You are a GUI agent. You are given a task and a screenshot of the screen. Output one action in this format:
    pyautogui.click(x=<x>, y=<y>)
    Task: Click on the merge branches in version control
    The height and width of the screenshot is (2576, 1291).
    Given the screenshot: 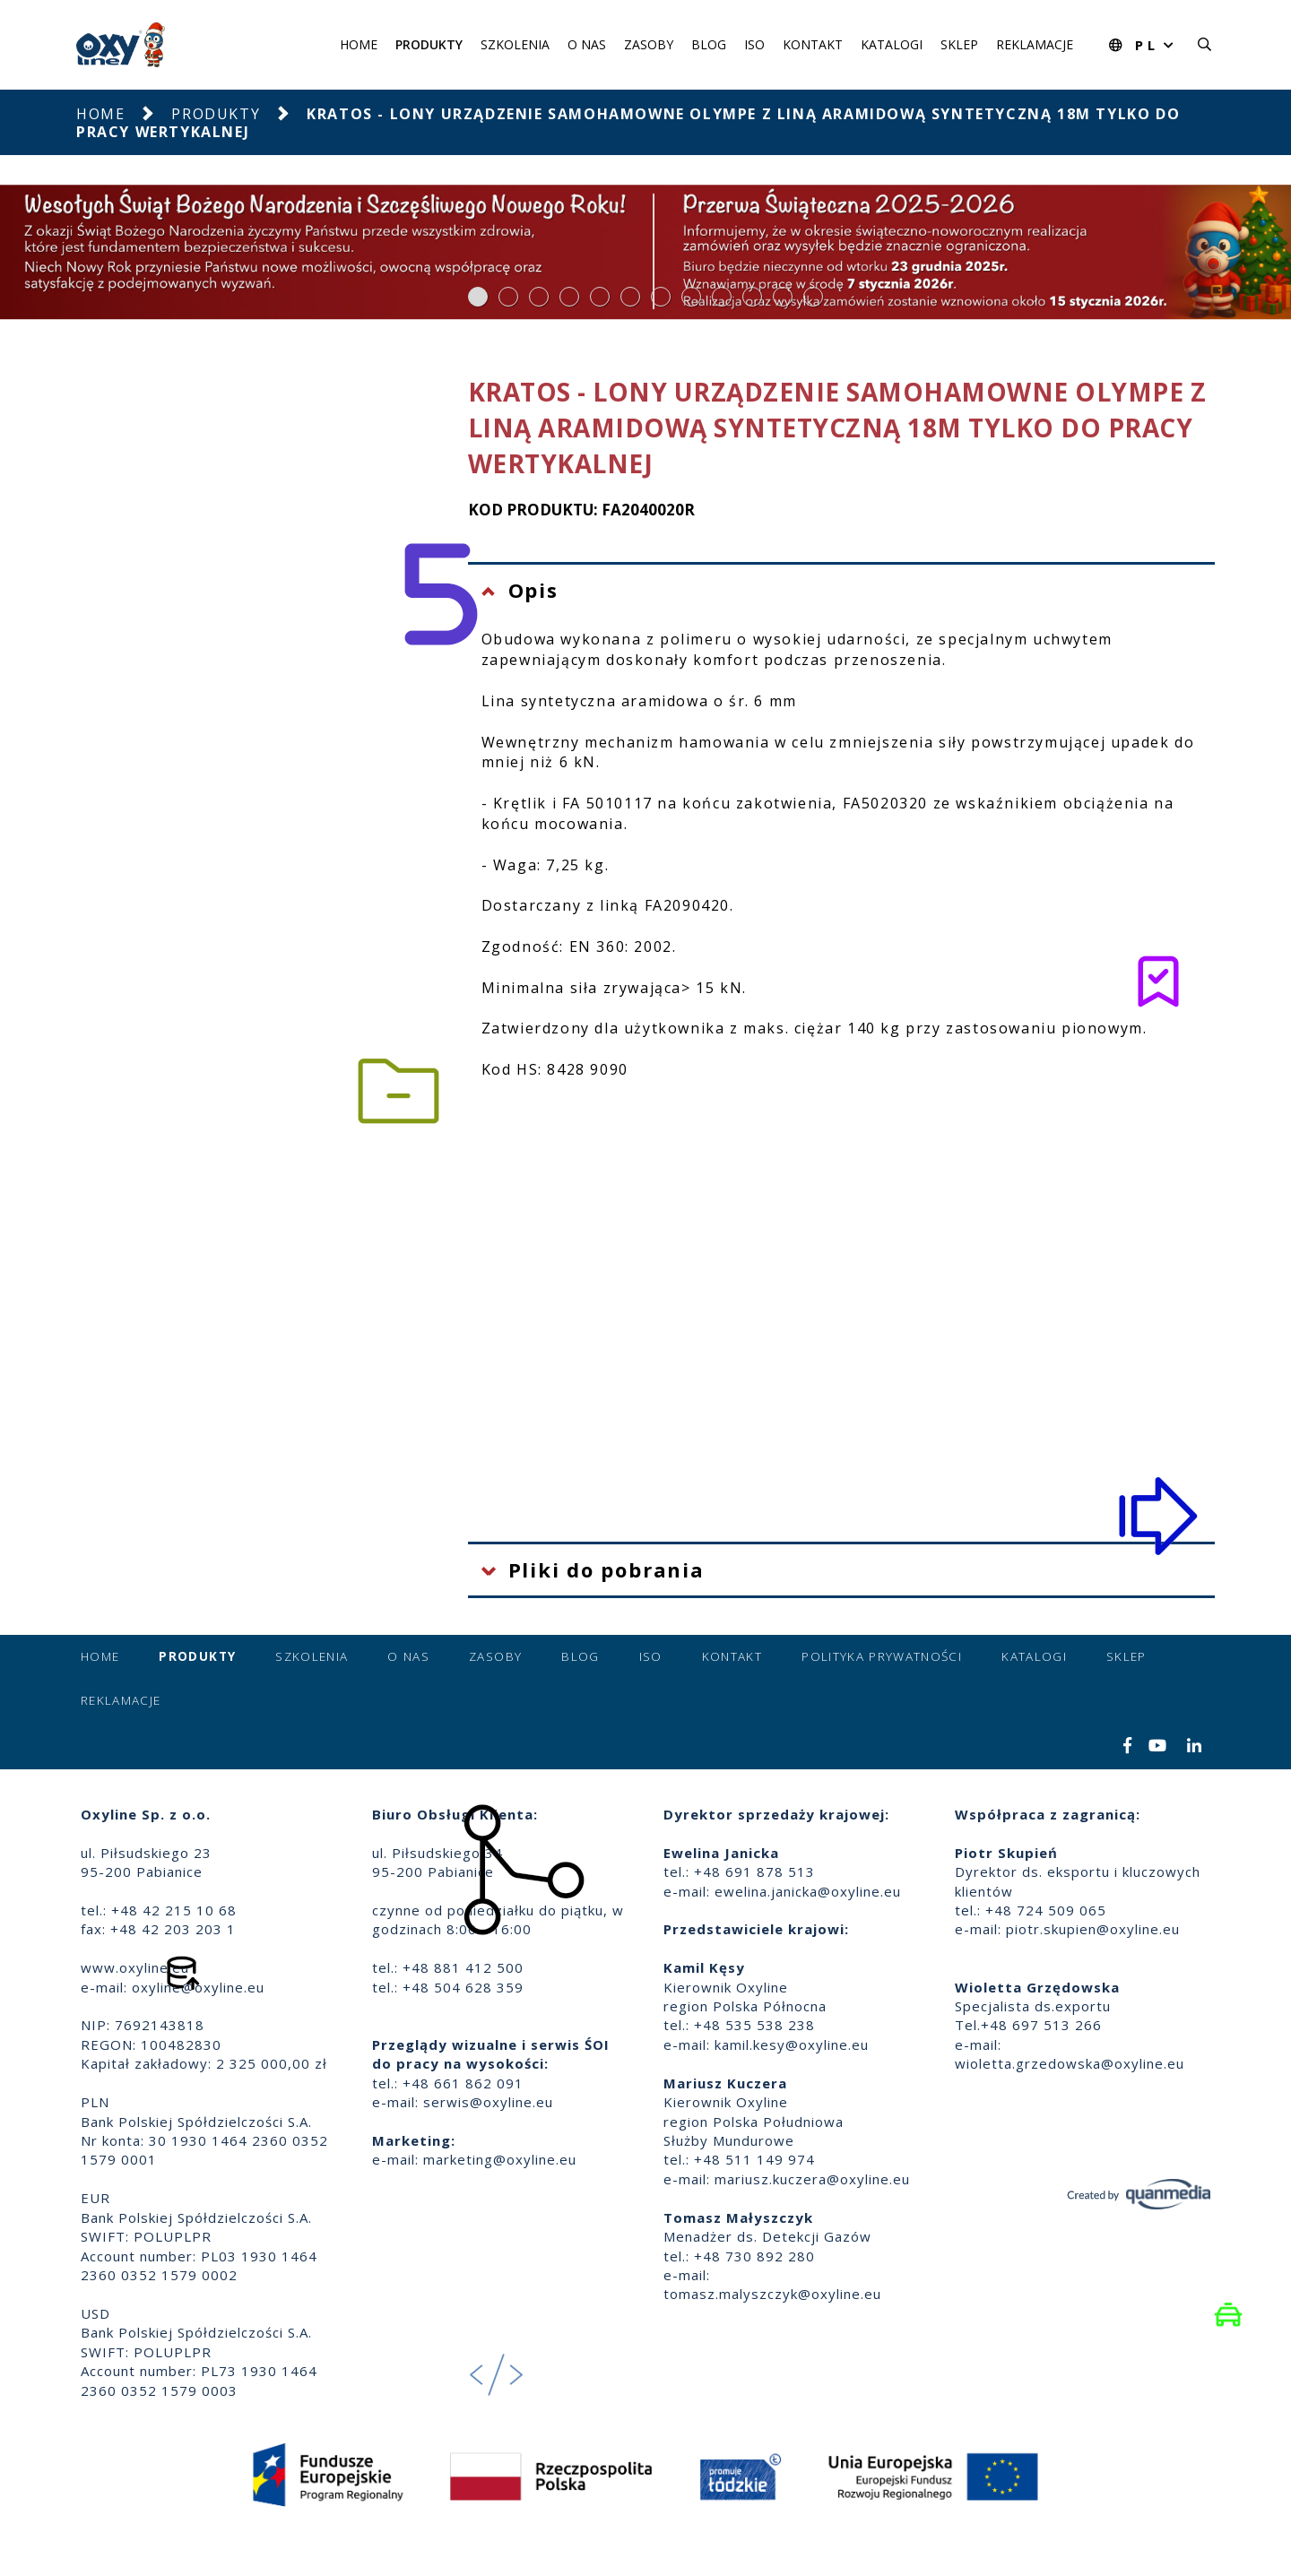 What is the action you would take?
    pyautogui.click(x=514, y=1870)
    